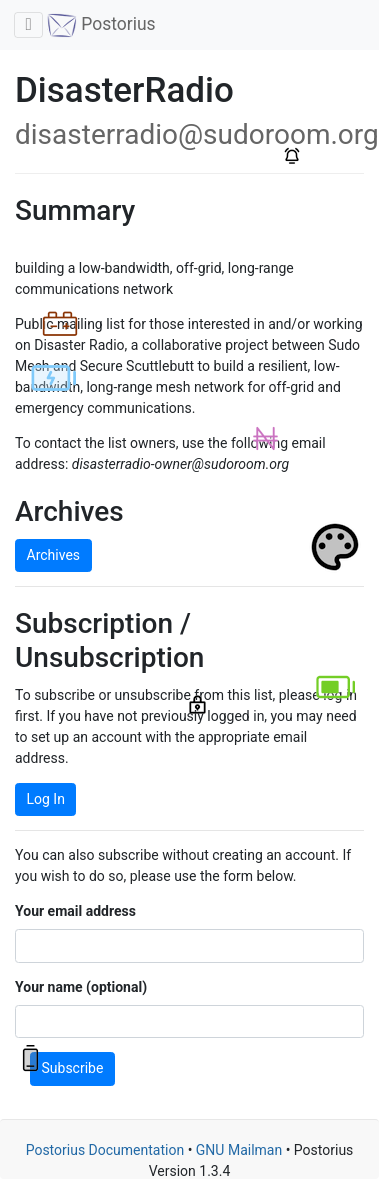 This screenshot has width=379, height=1179. Describe the element at coordinates (53, 378) in the screenshot. I see `indicates device is currently charging` at that location.